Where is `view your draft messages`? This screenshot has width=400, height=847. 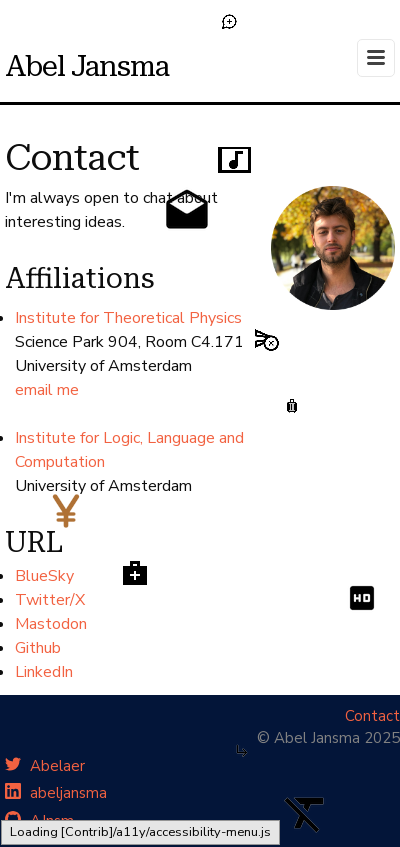 view your draft messages is located at coordinates (187, 212).